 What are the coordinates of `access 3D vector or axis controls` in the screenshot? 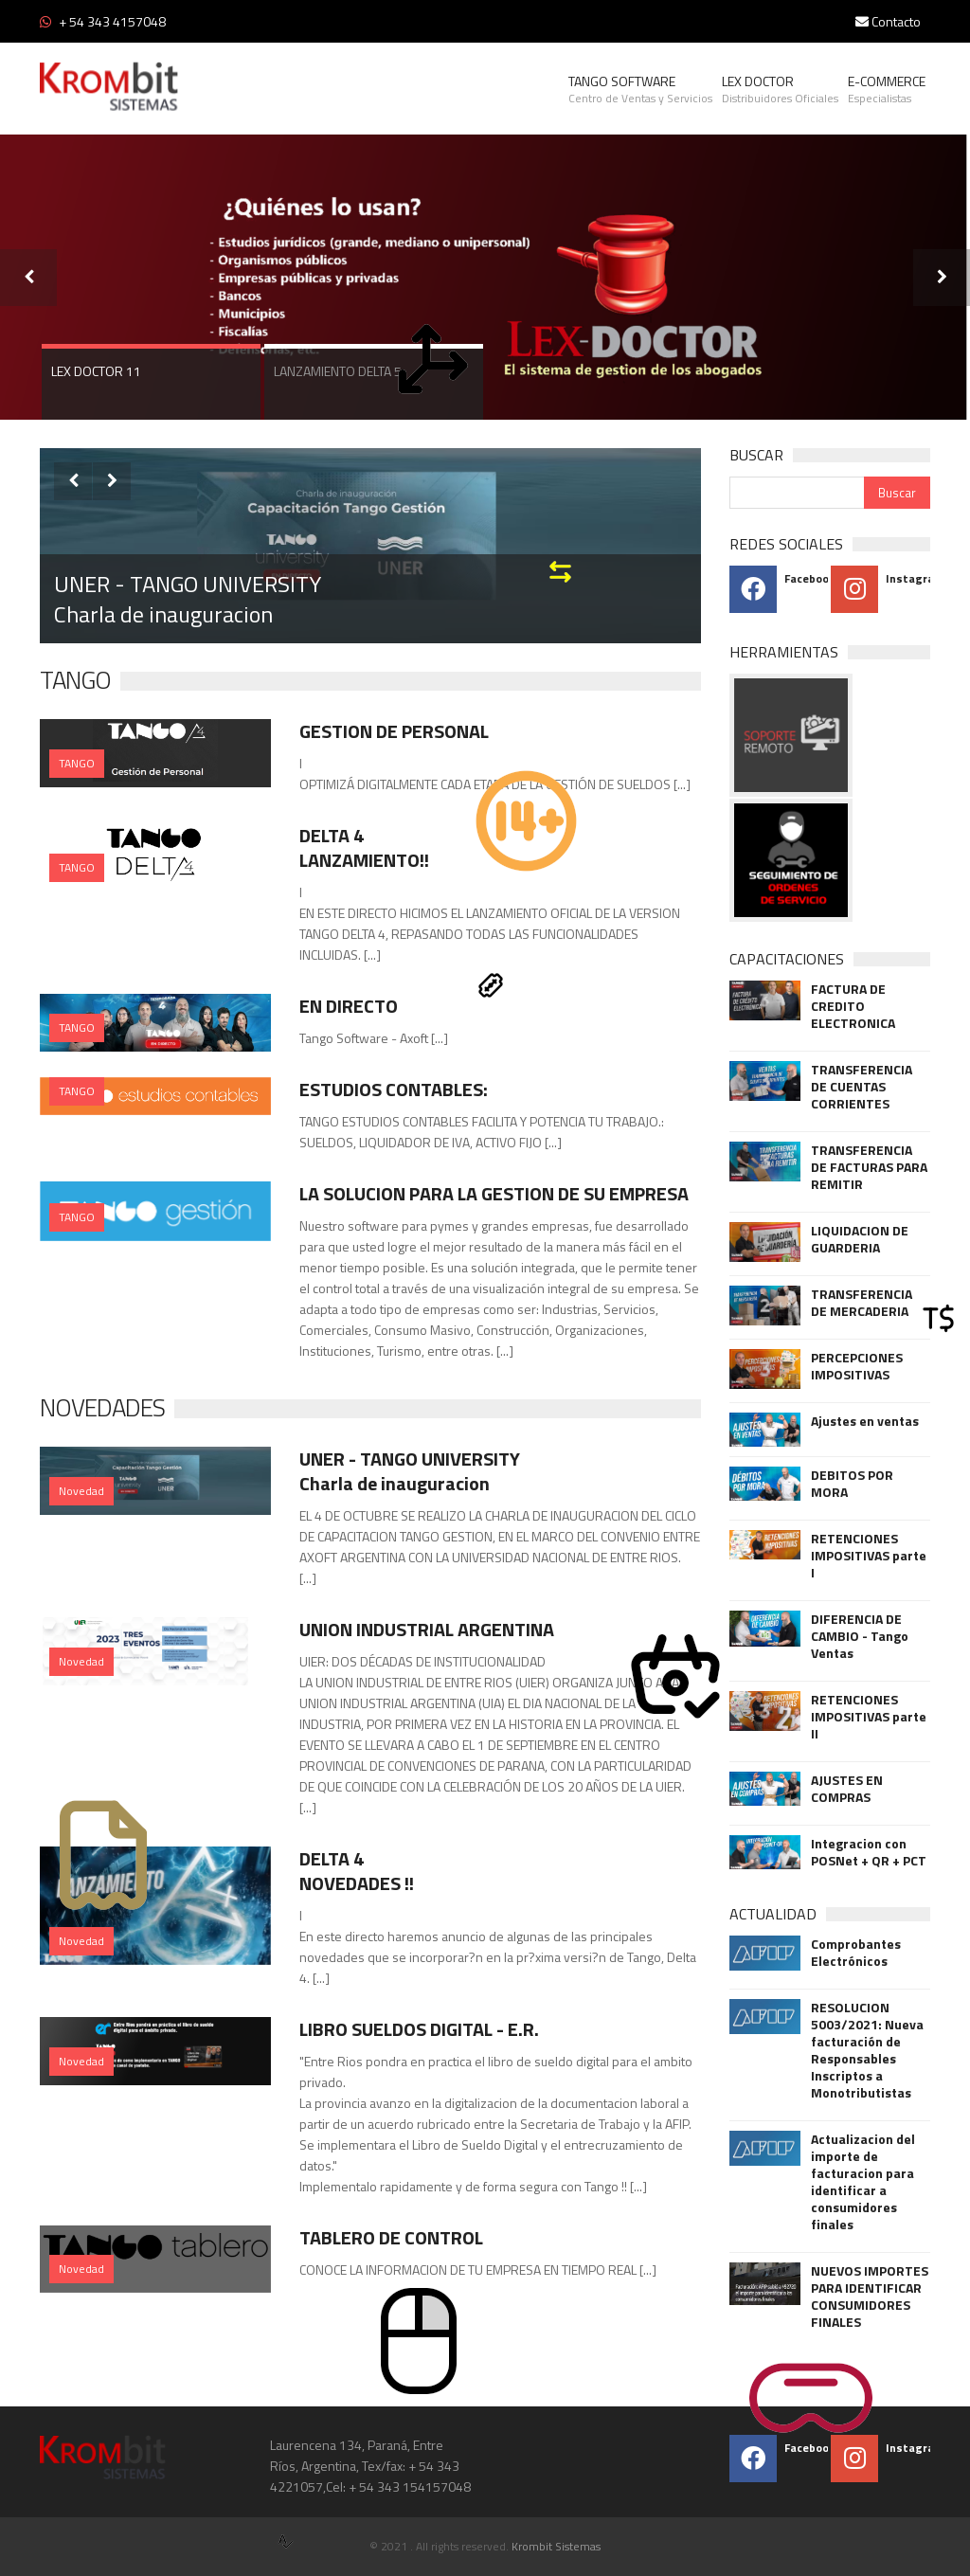 It's located at (429, 363).